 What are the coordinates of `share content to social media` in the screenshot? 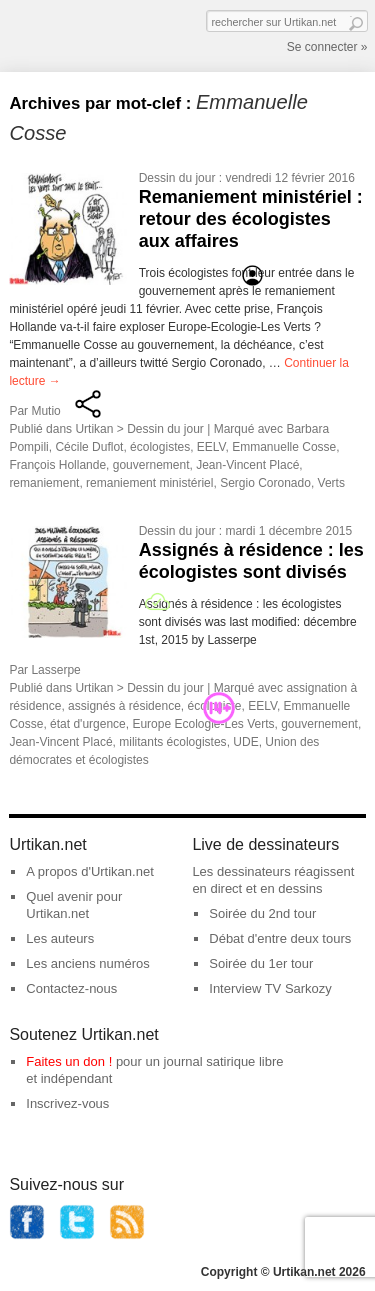 It's located at (88, 404).